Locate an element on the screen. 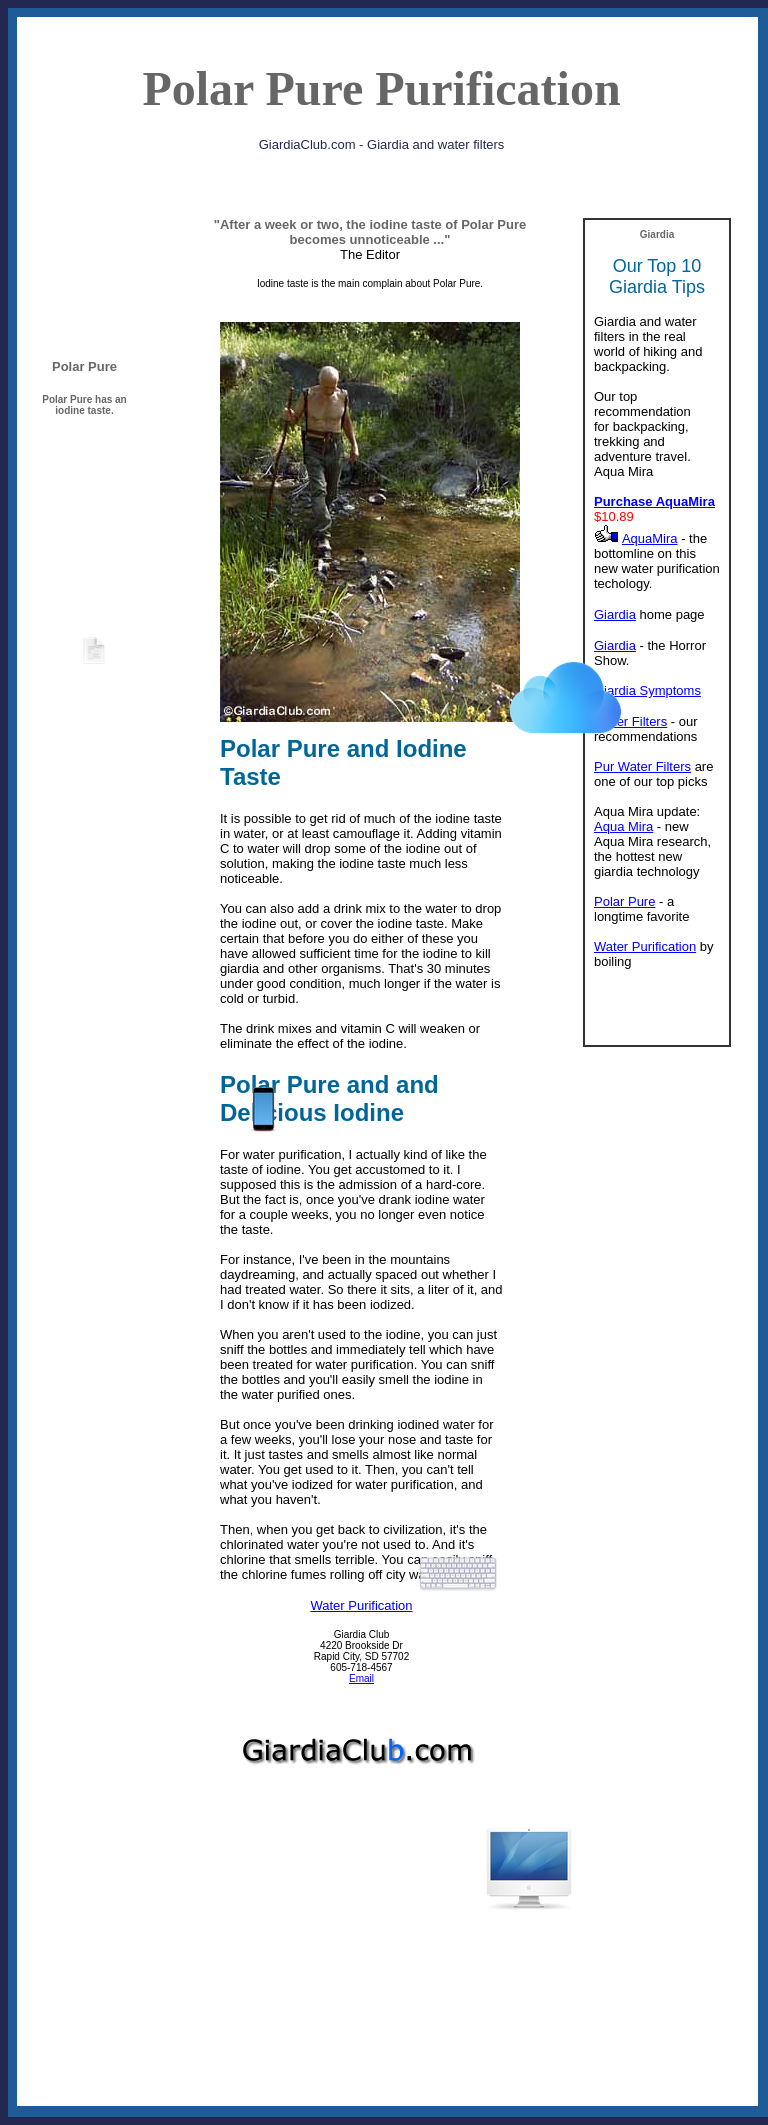 This screenshot has height=2125, width=768. open iCloud Drive to access cloud-synced files is located at coordinates (565, 697).